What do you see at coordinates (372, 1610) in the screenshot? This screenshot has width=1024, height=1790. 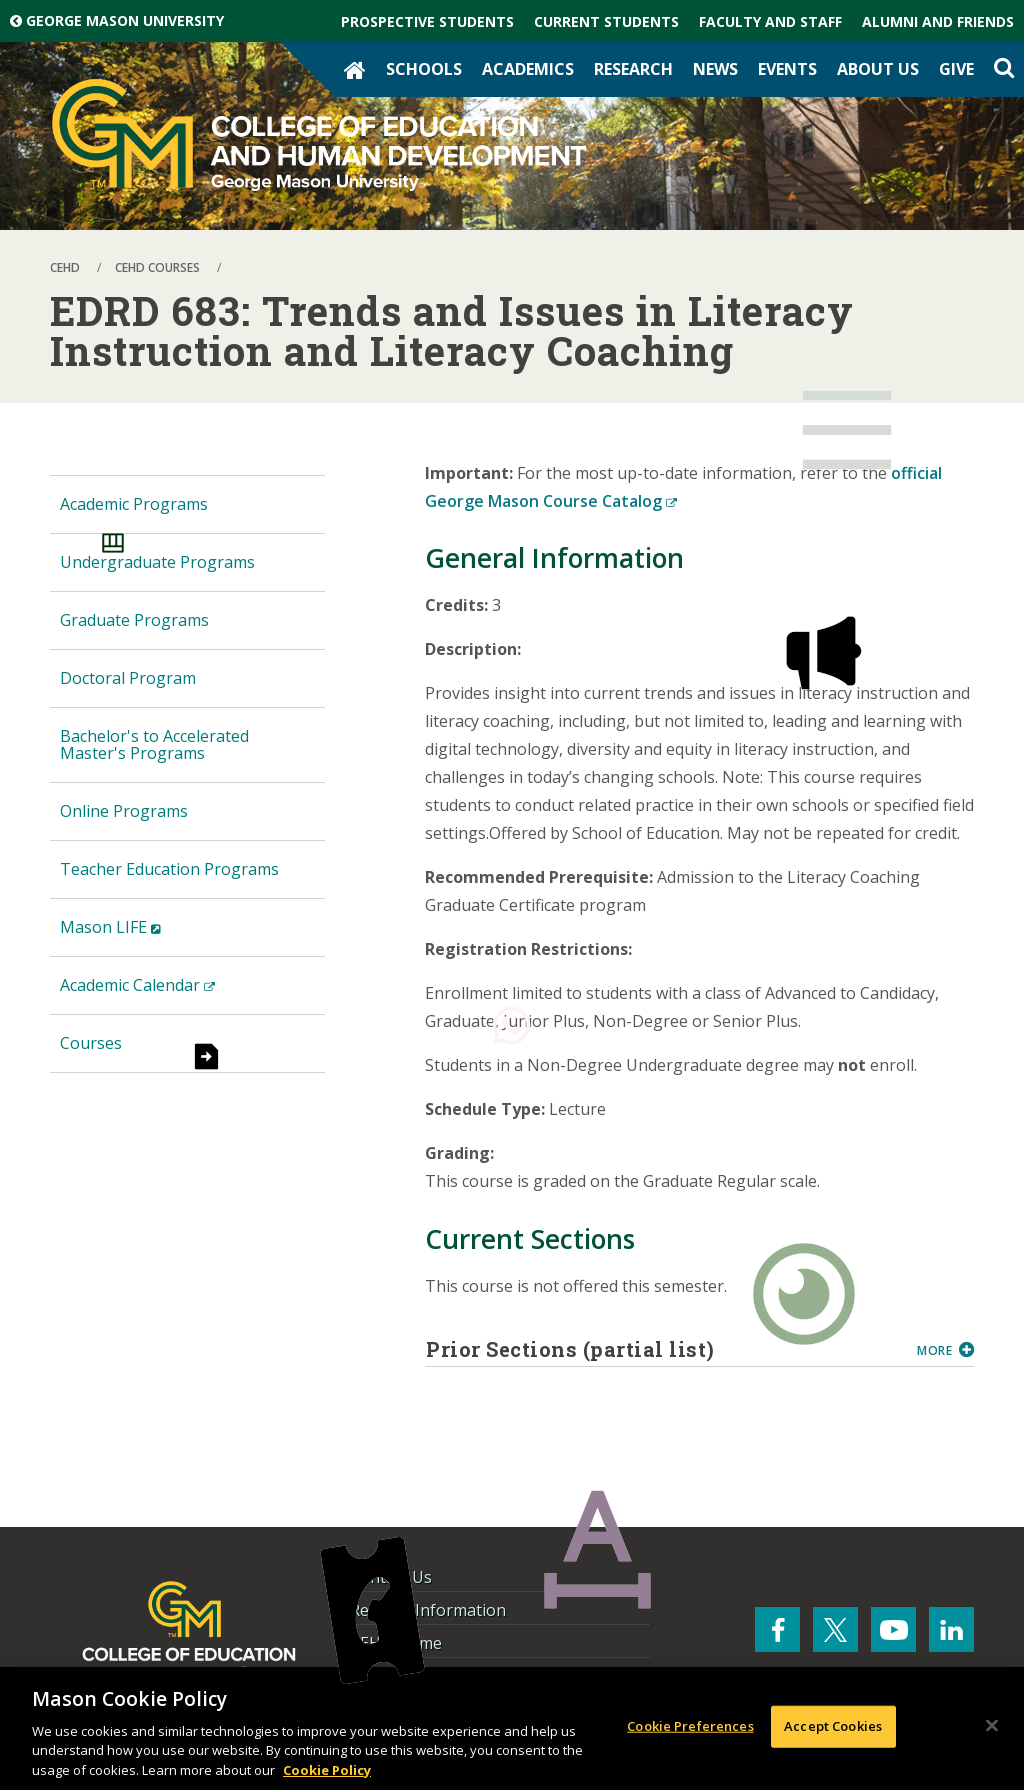 I see `open the Allociné app for movie listings and reviews` at bounding box center [372, 1610].